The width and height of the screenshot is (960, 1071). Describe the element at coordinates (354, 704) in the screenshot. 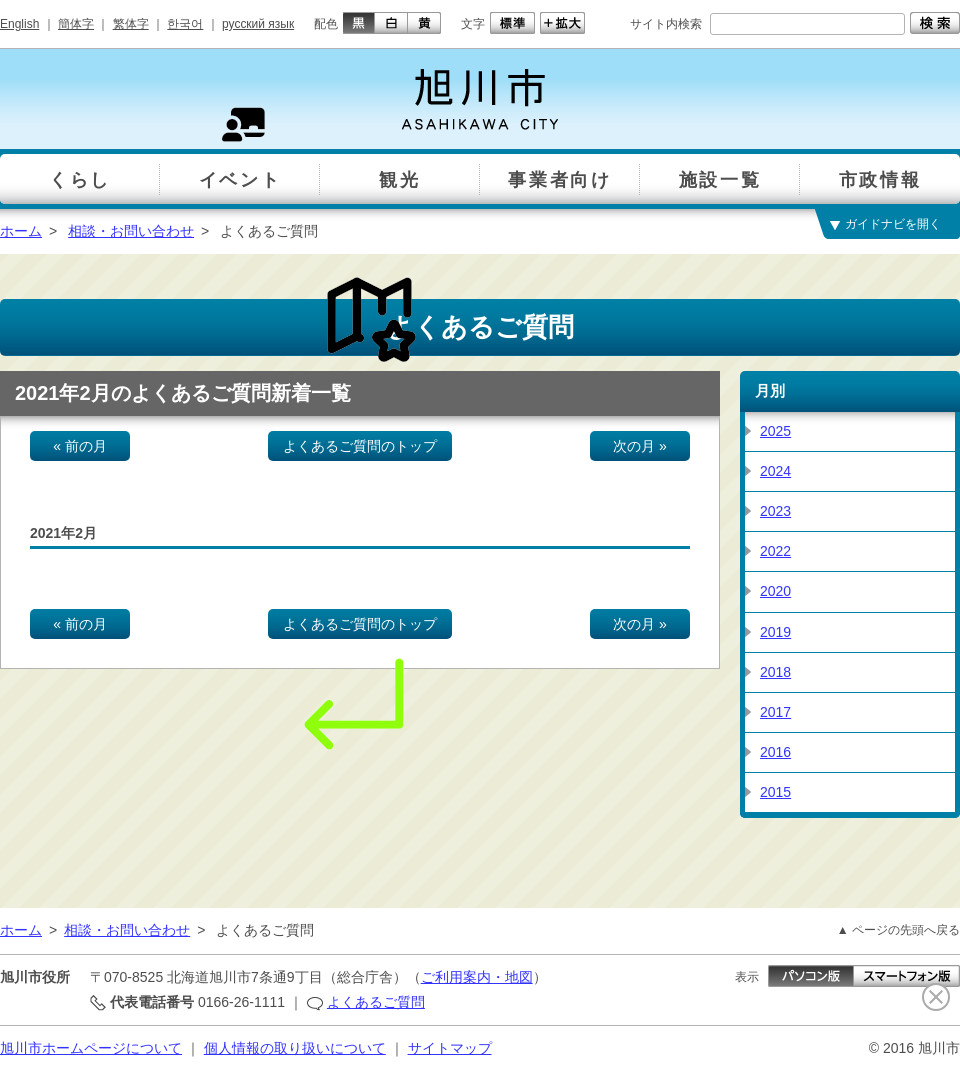

I see `return to previous line or entry` at that location.